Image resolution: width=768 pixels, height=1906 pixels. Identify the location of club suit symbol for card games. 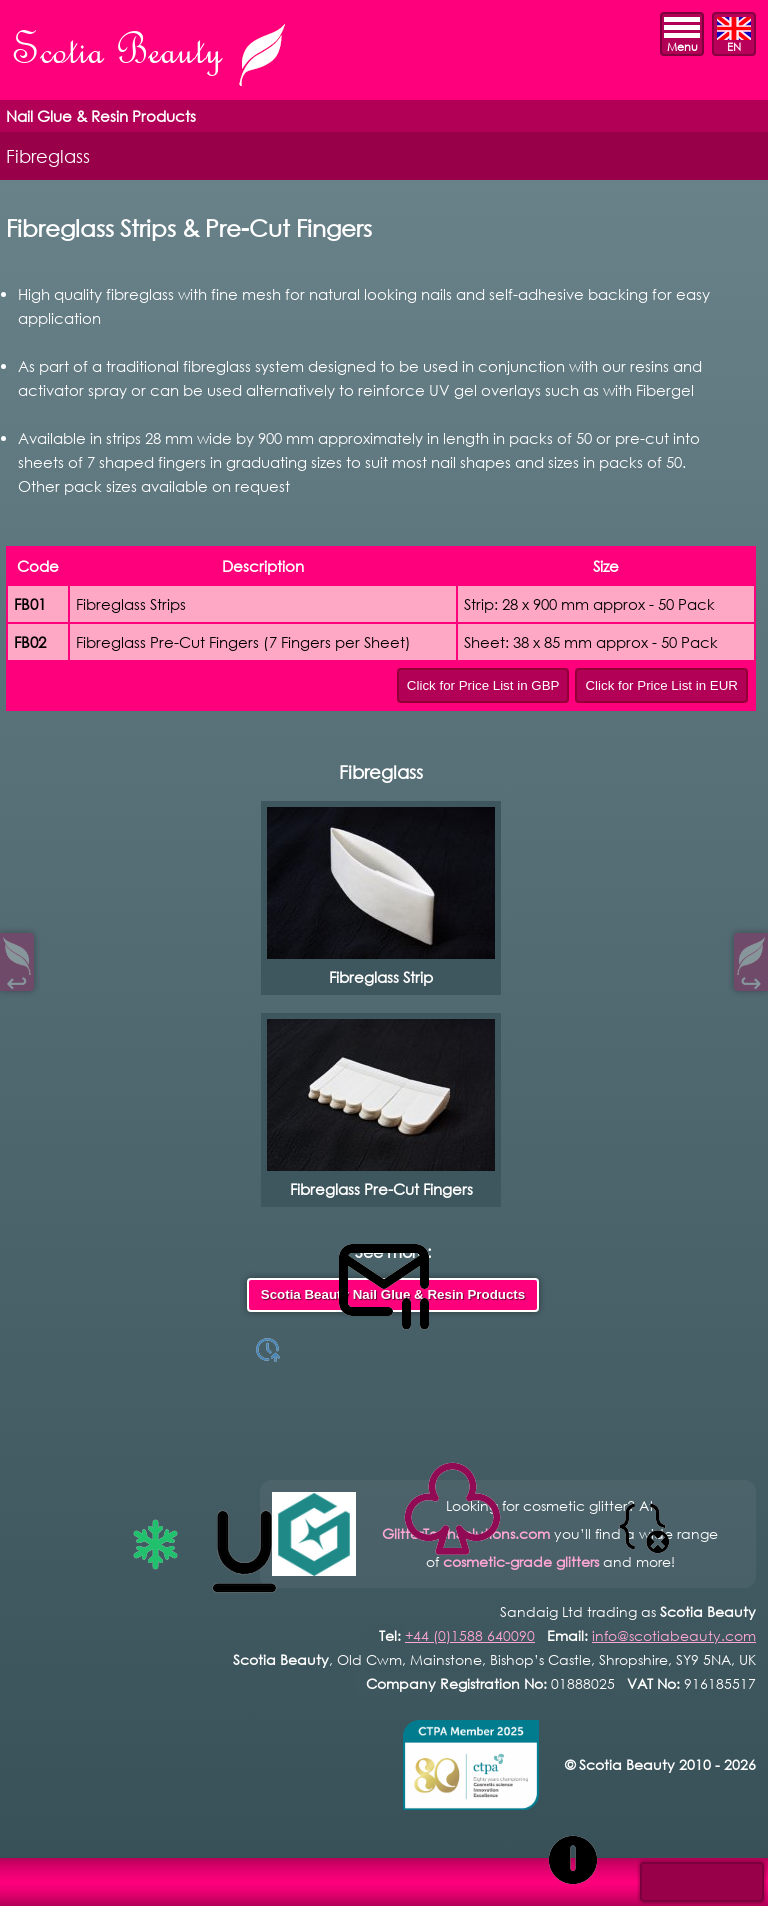
(452, 1510).